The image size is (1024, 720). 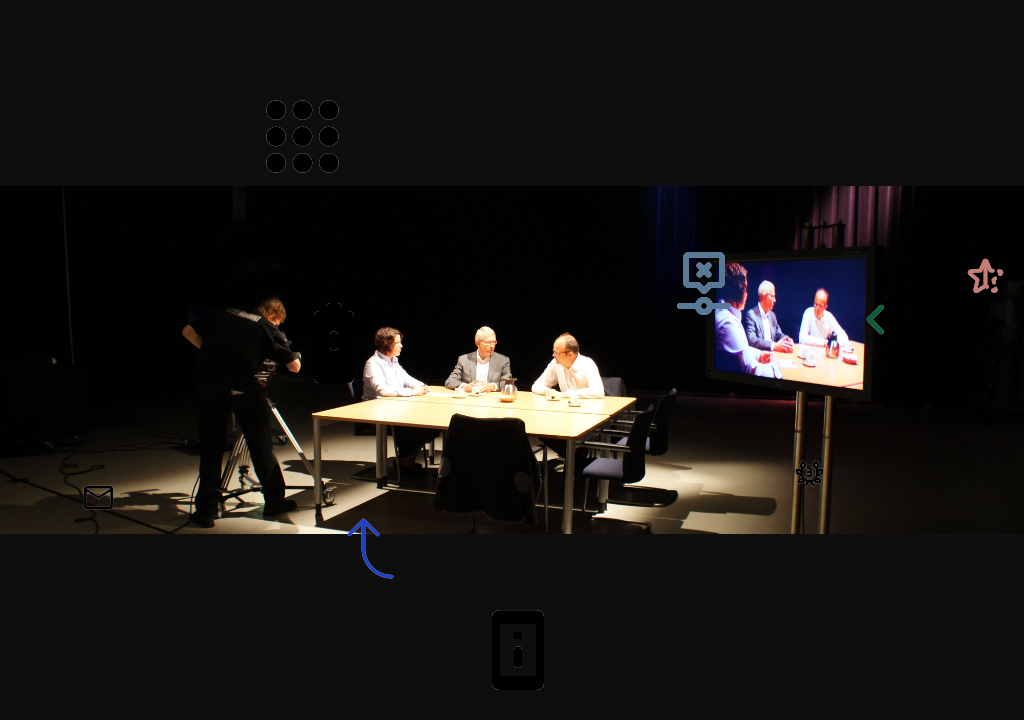 What do you see at coordinates (98, 497) in the screenshot?
I see `open your email inbox` at bounding box center [98, 497].